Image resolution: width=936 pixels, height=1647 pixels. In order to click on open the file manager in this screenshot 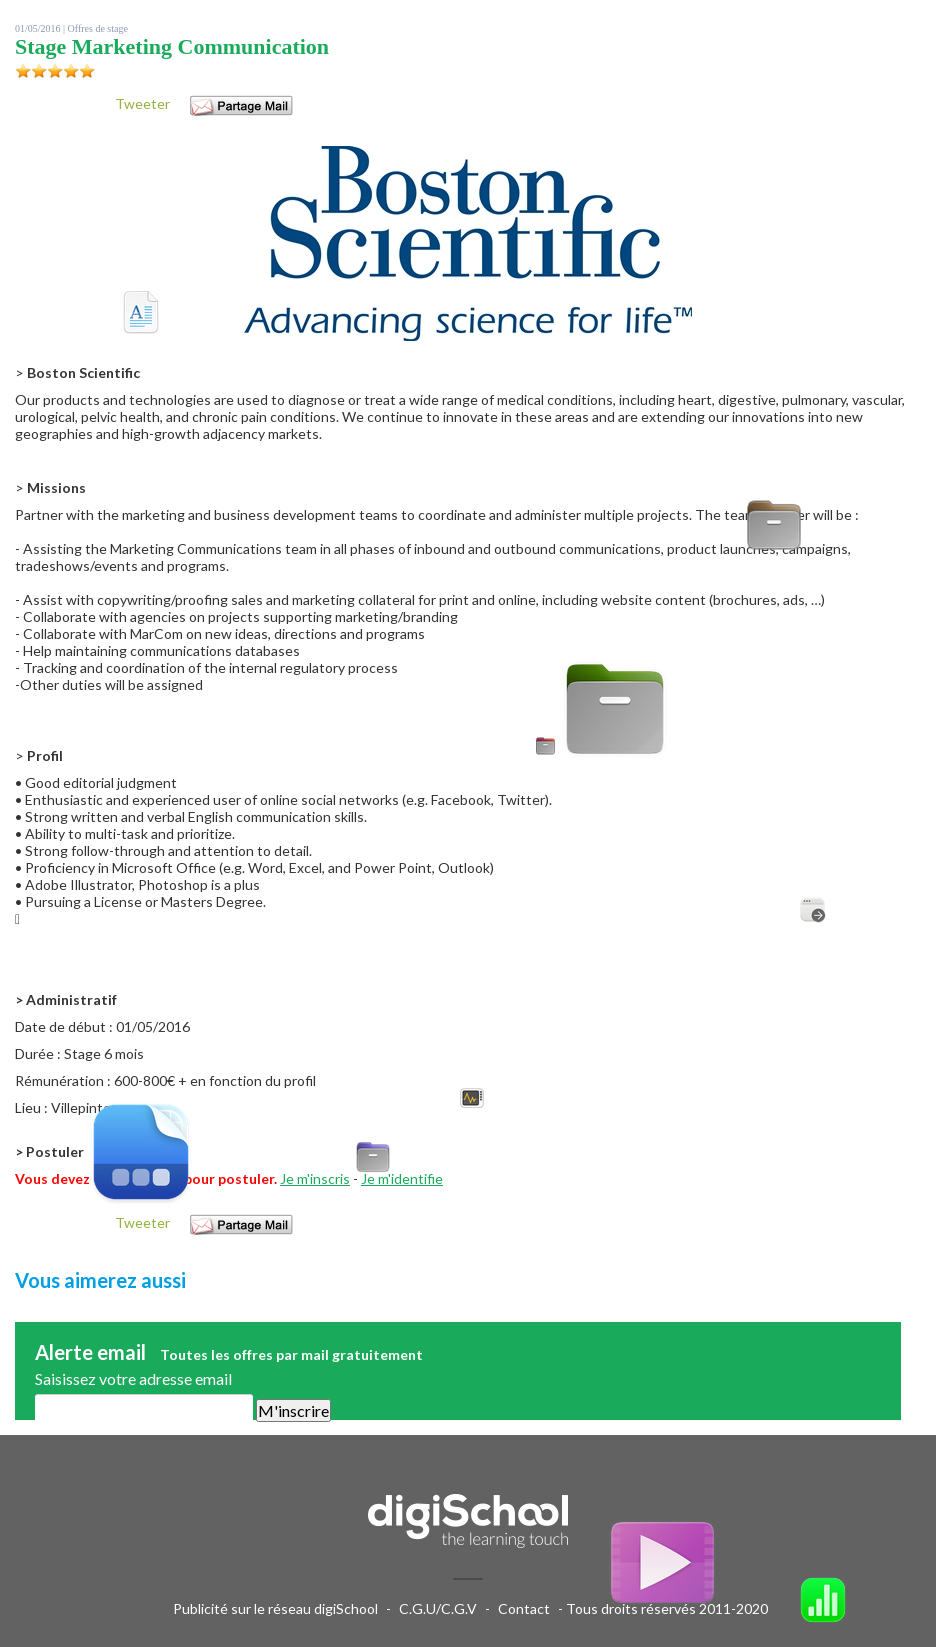, I will do `click(373, 1157)`.